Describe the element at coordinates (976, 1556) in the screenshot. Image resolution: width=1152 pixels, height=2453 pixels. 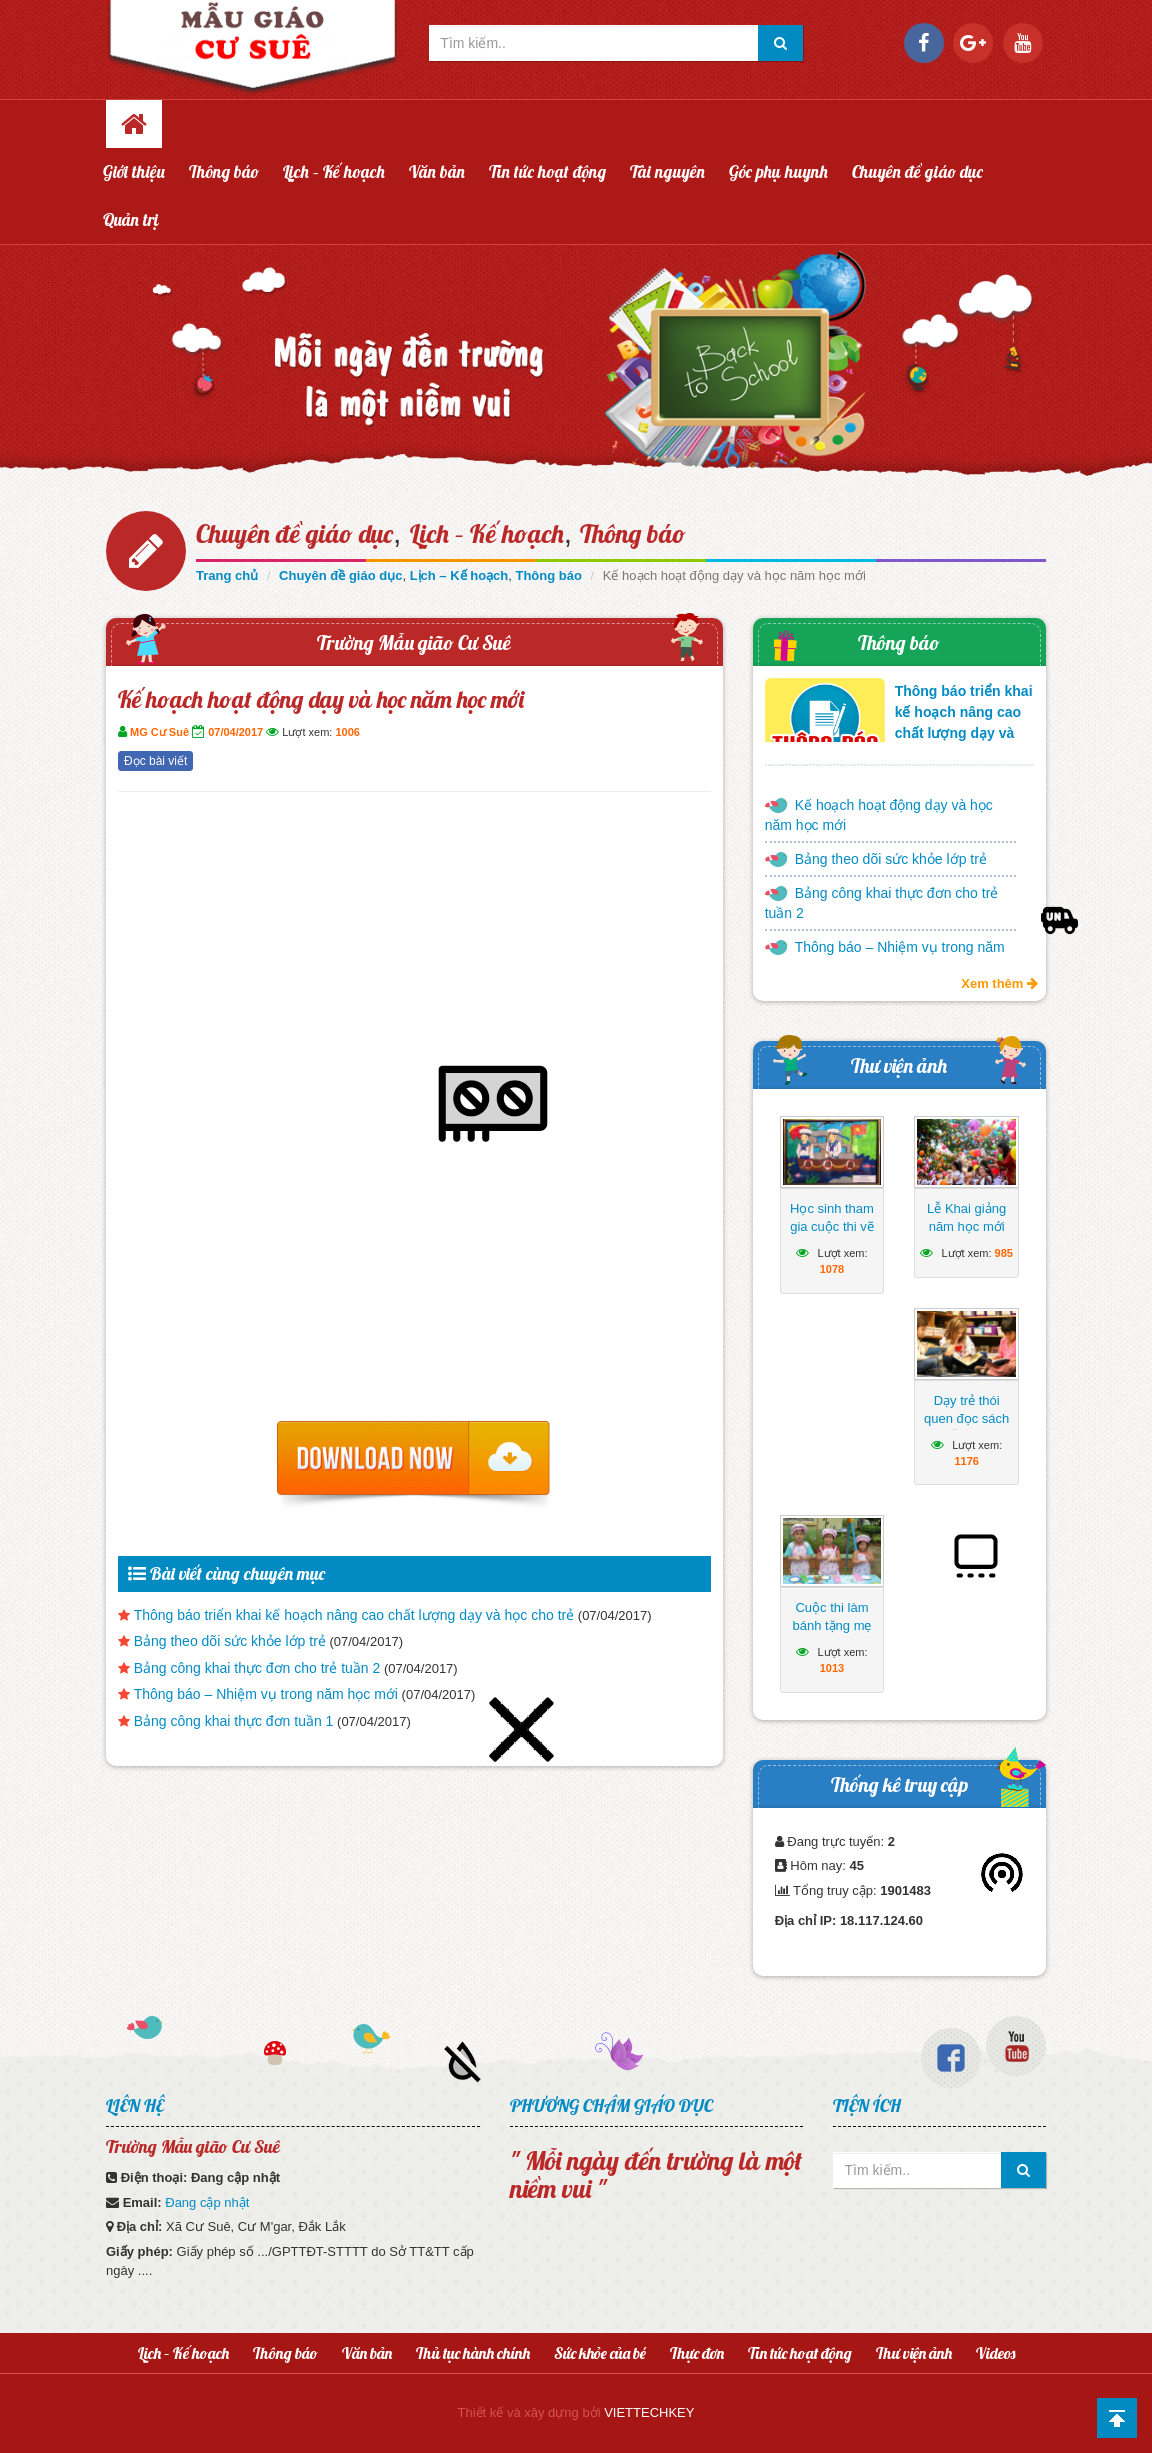
I see `view gallery in thumbnail grid mode` at that location.